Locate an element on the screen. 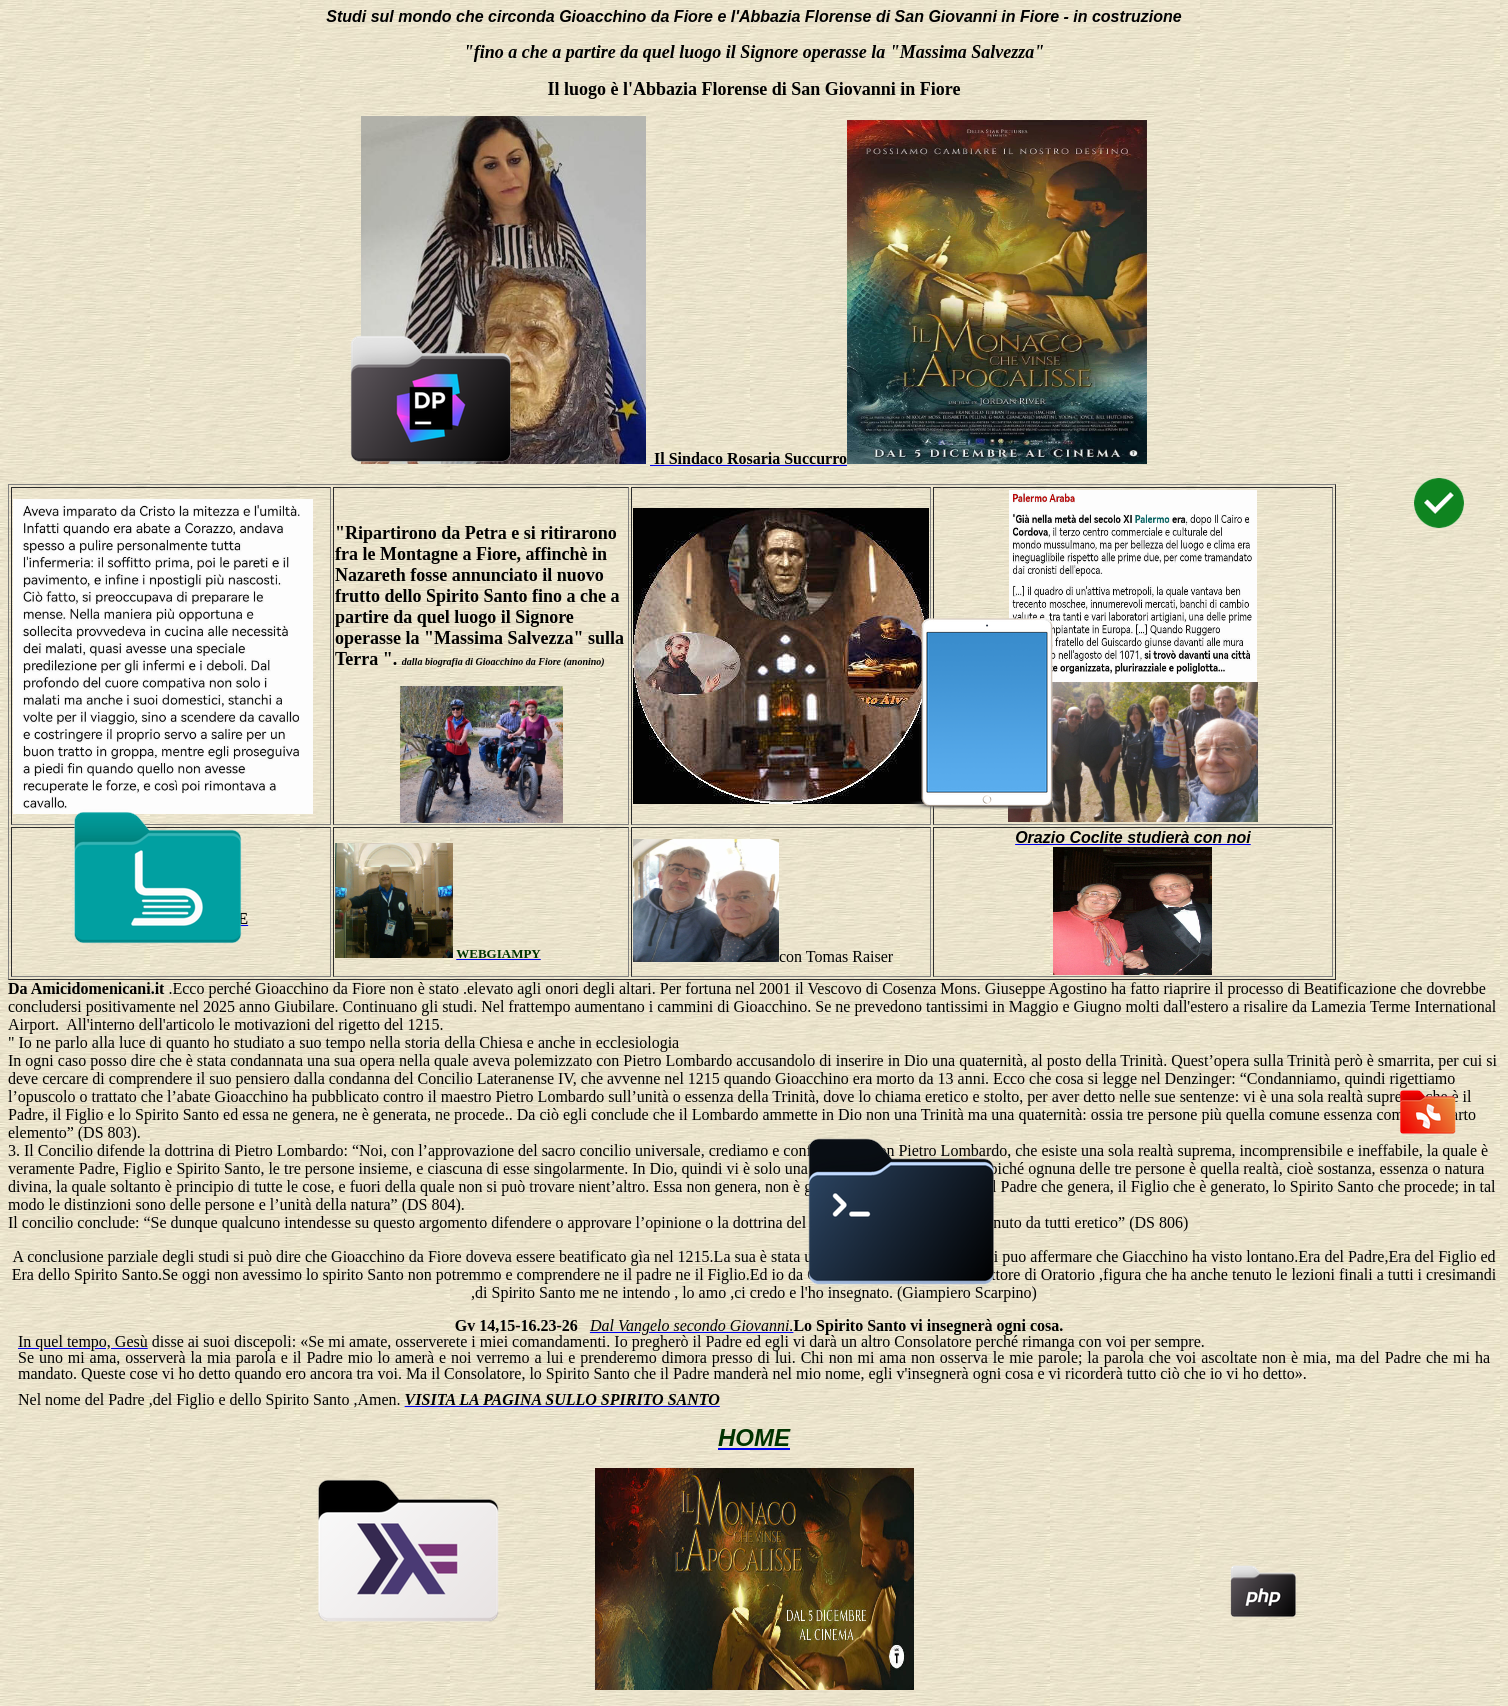 The height and width of the screenshot is (1706, 1508). open taaghche app files folder is located at coordinates (157, 882).